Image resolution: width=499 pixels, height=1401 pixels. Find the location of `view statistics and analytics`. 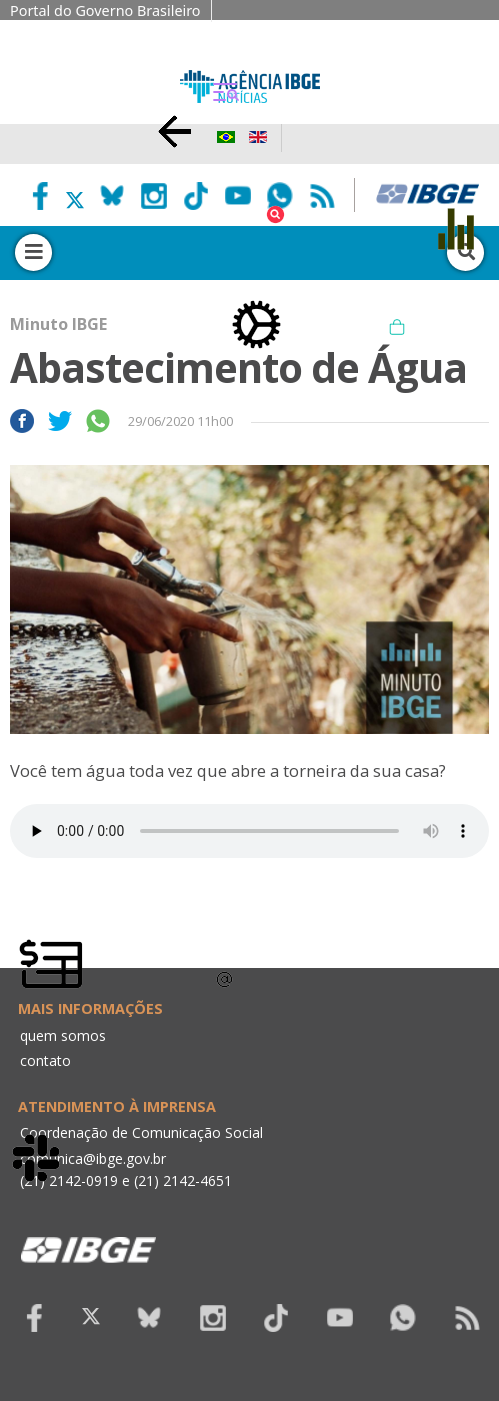

view statistics and analytics is located at coordinates (456, 229).